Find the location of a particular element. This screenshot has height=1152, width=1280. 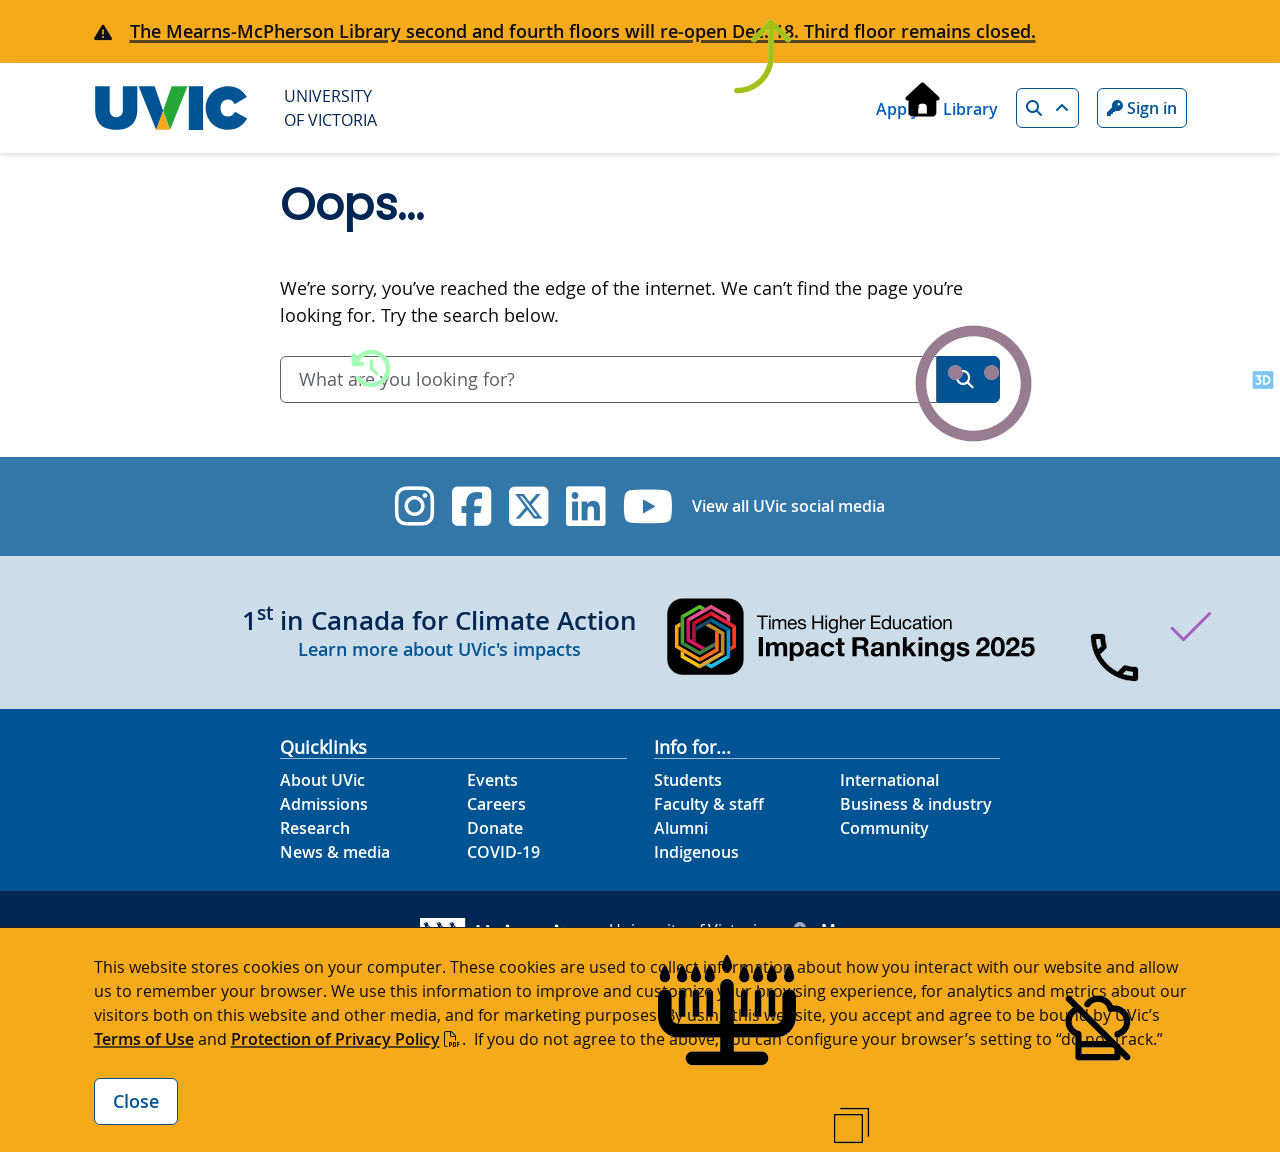

copy to clipboard is located at coordinates (851, 1125).